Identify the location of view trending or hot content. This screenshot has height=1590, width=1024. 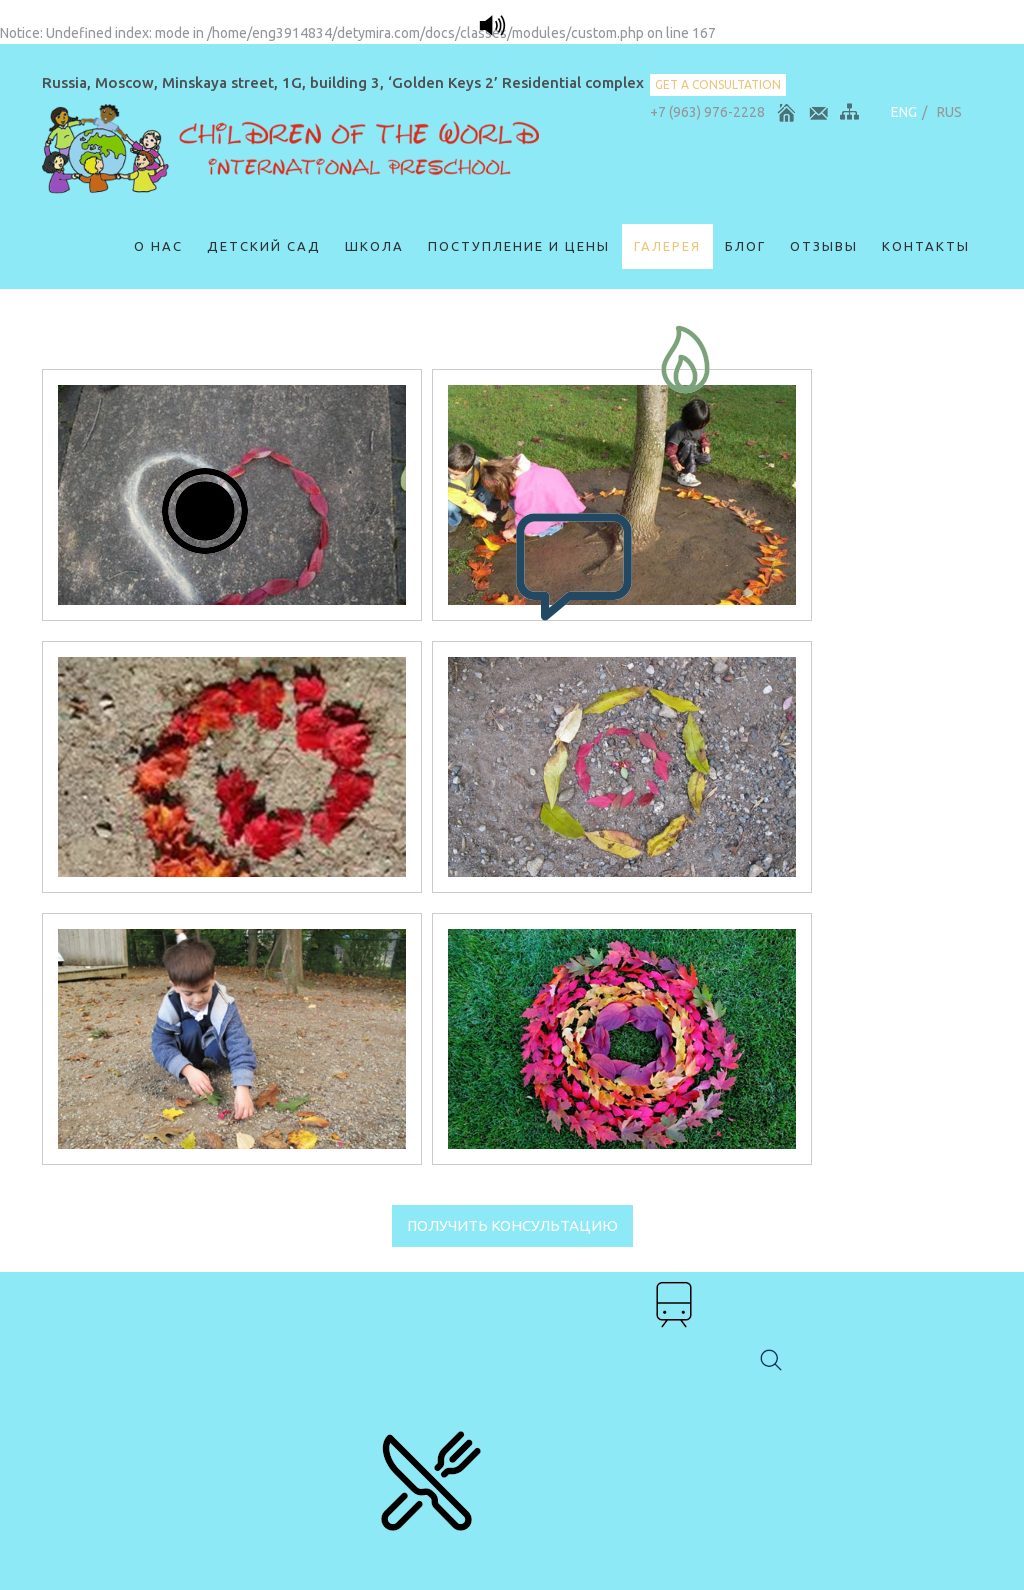
(685, 359).